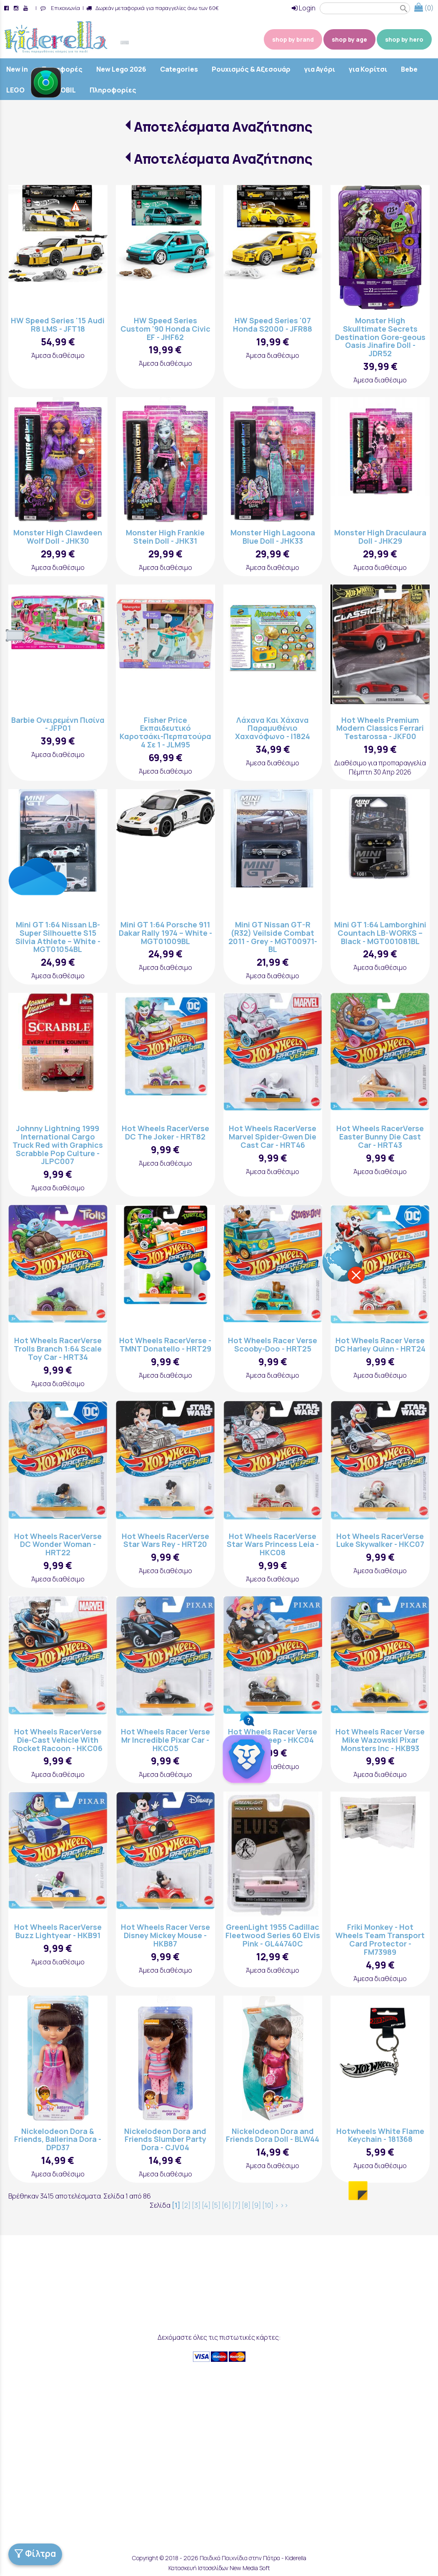  I want to click on open find my app to locate devices, so click(46, 82).